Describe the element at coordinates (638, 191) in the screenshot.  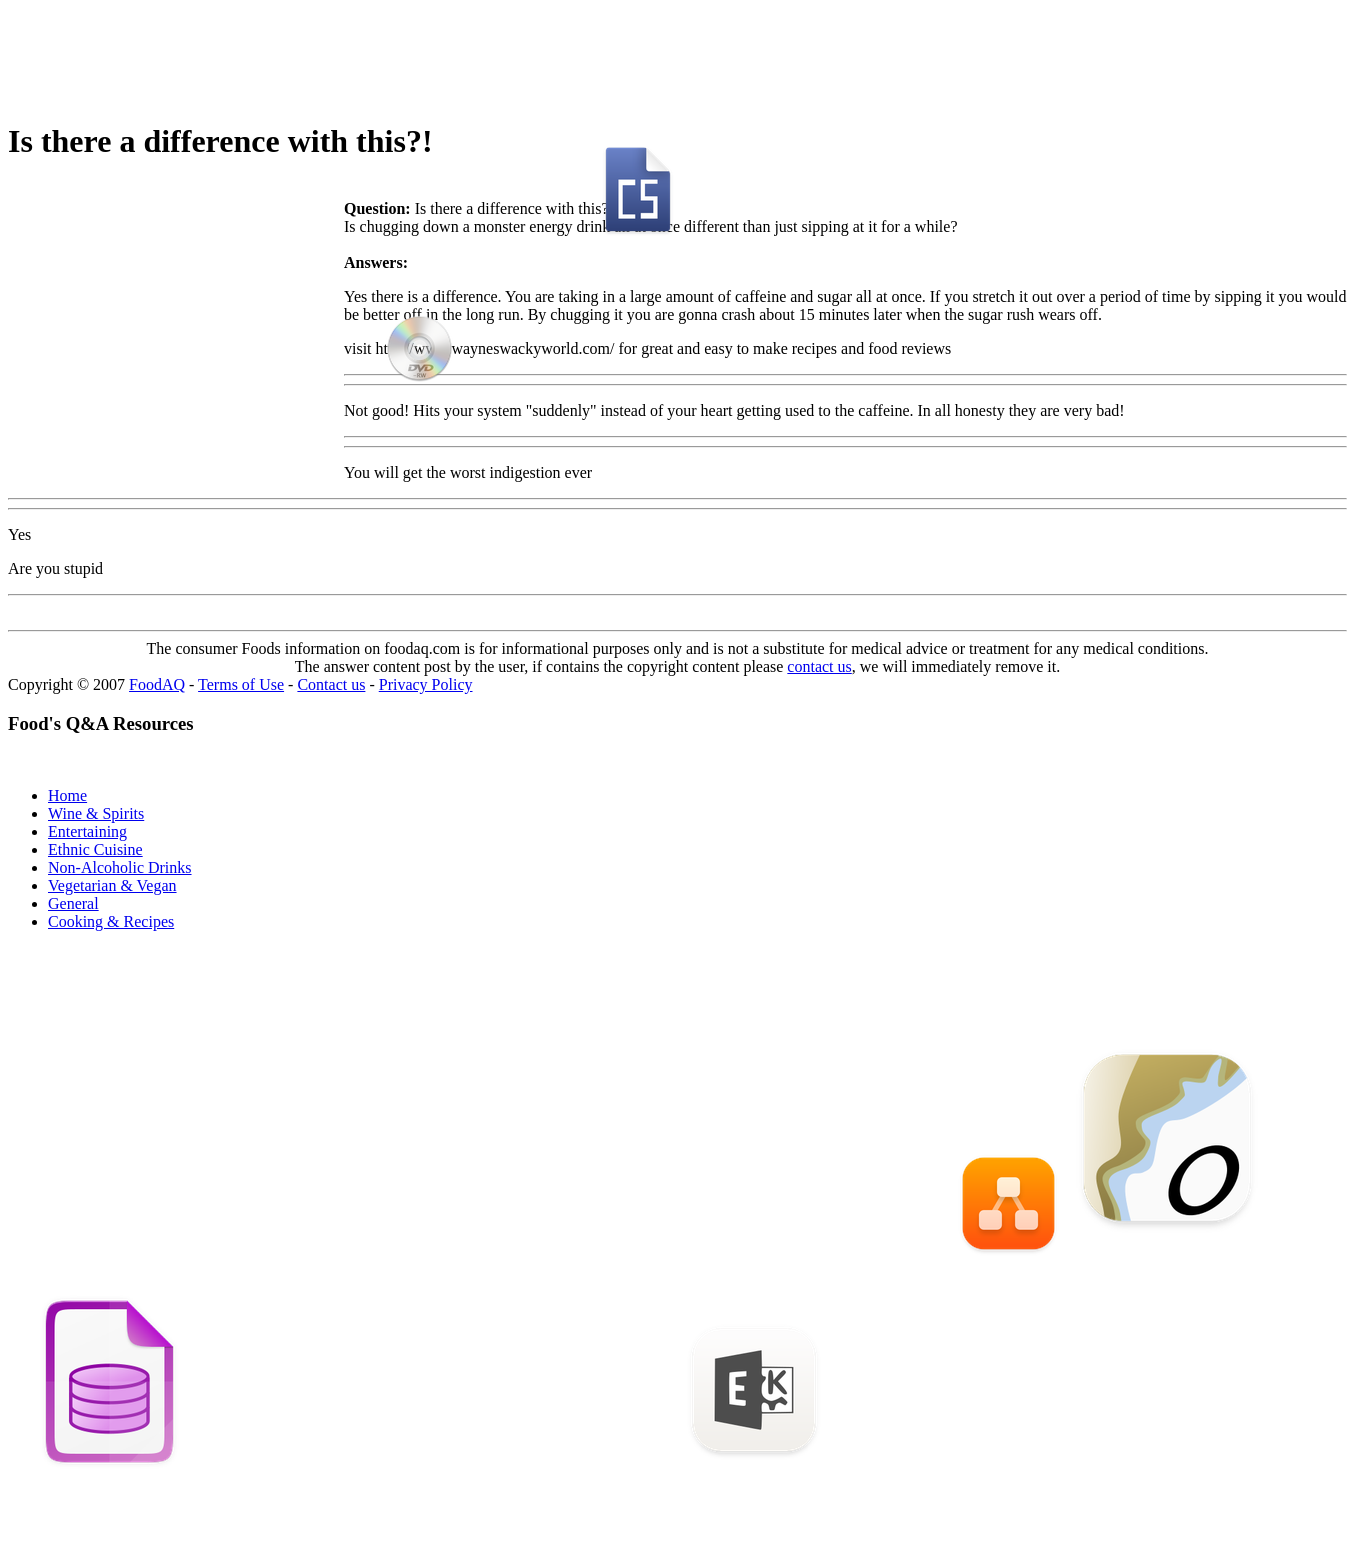
I see `a CoffeeScript source code file` at that location.